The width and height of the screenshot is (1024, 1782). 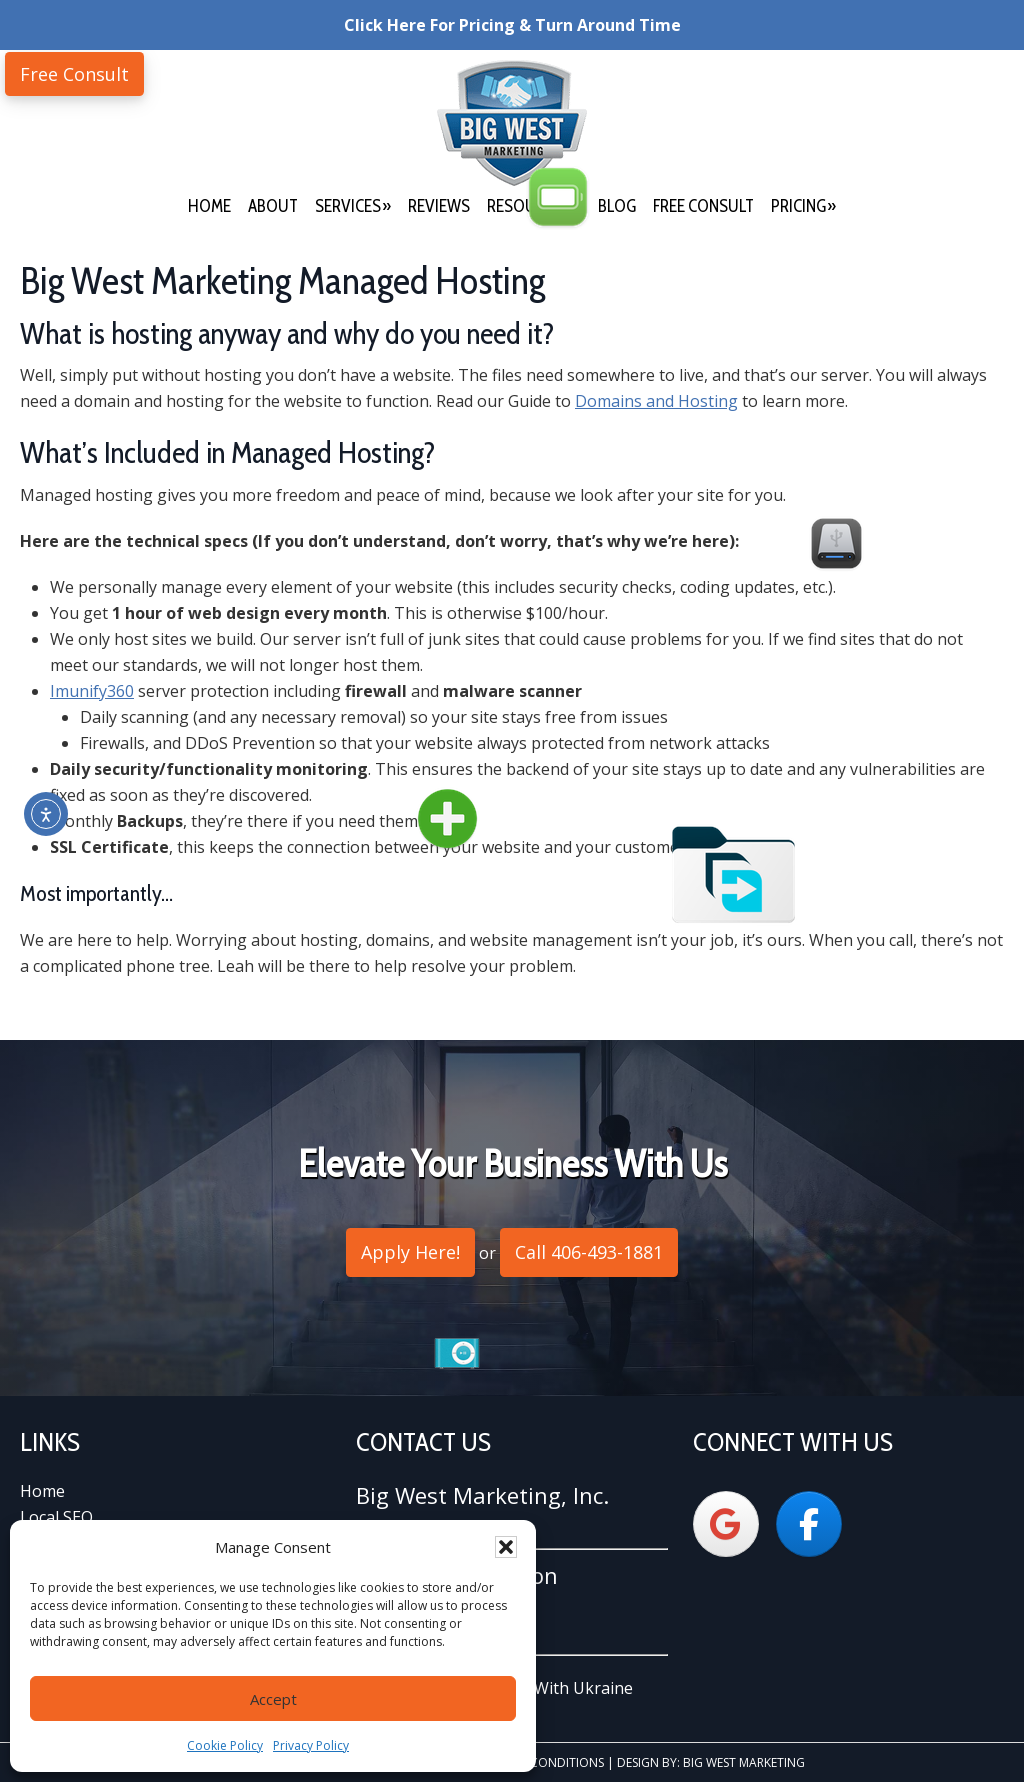 I want to click on access battery and power settings, so click(x=558, y=198).